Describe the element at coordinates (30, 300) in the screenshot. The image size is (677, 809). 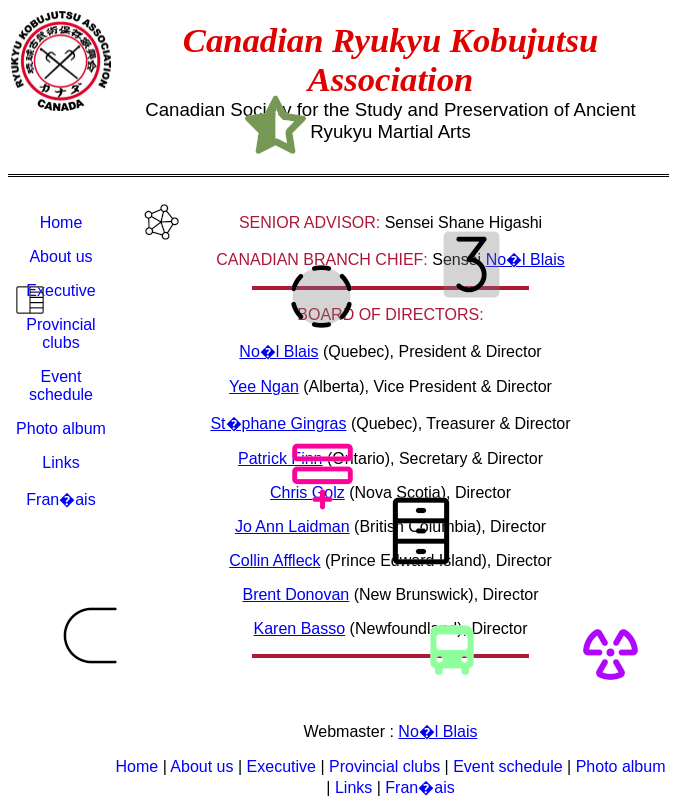
I see `toggle half-fill or partial selection` at that location.